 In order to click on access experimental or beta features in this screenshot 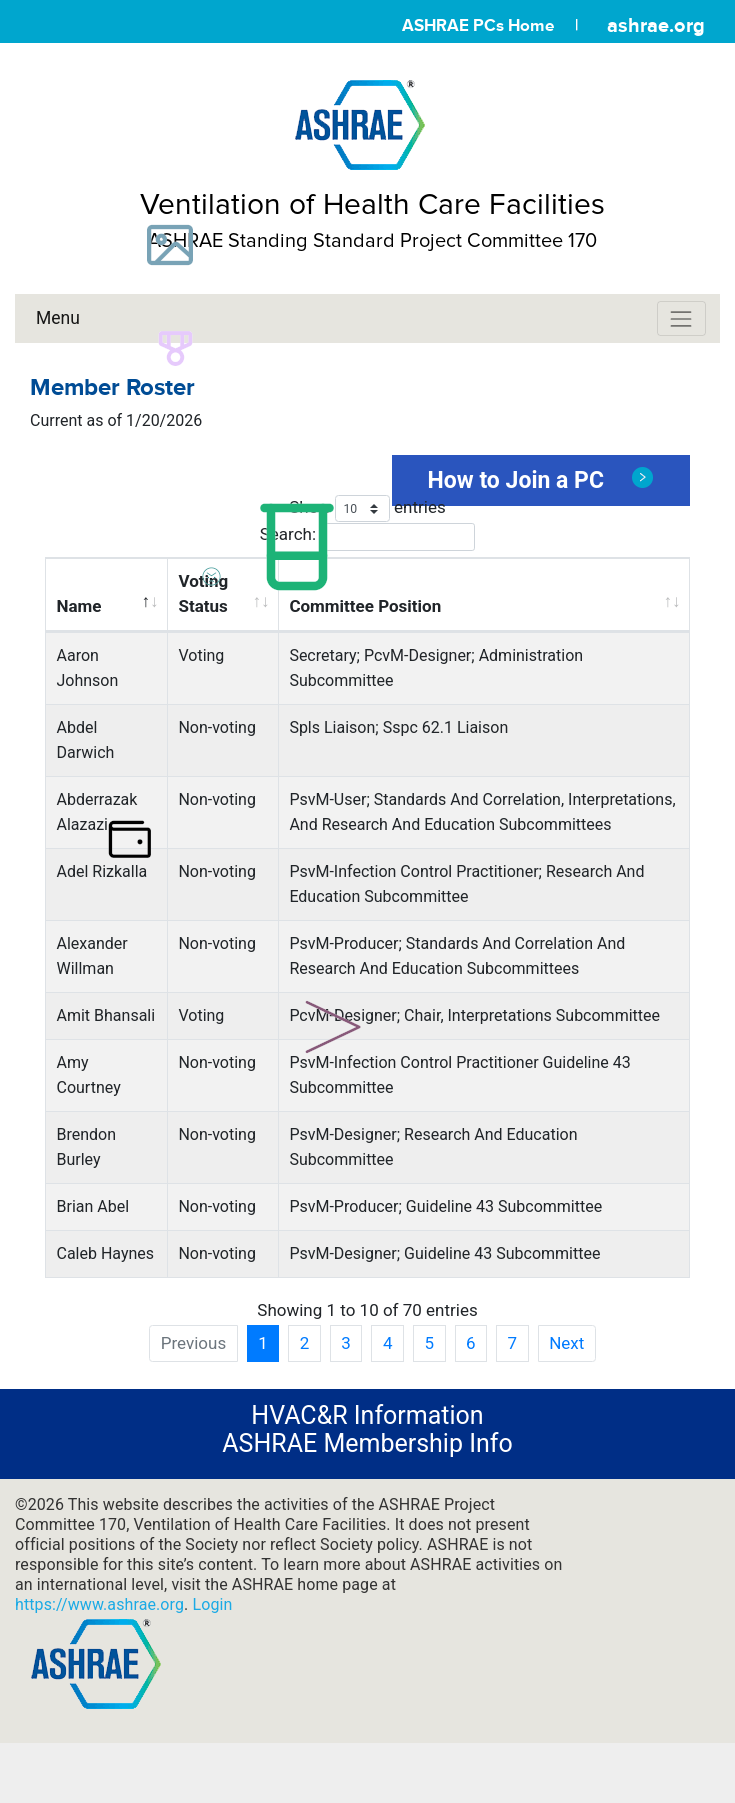, I will do `click(297, 547)`.